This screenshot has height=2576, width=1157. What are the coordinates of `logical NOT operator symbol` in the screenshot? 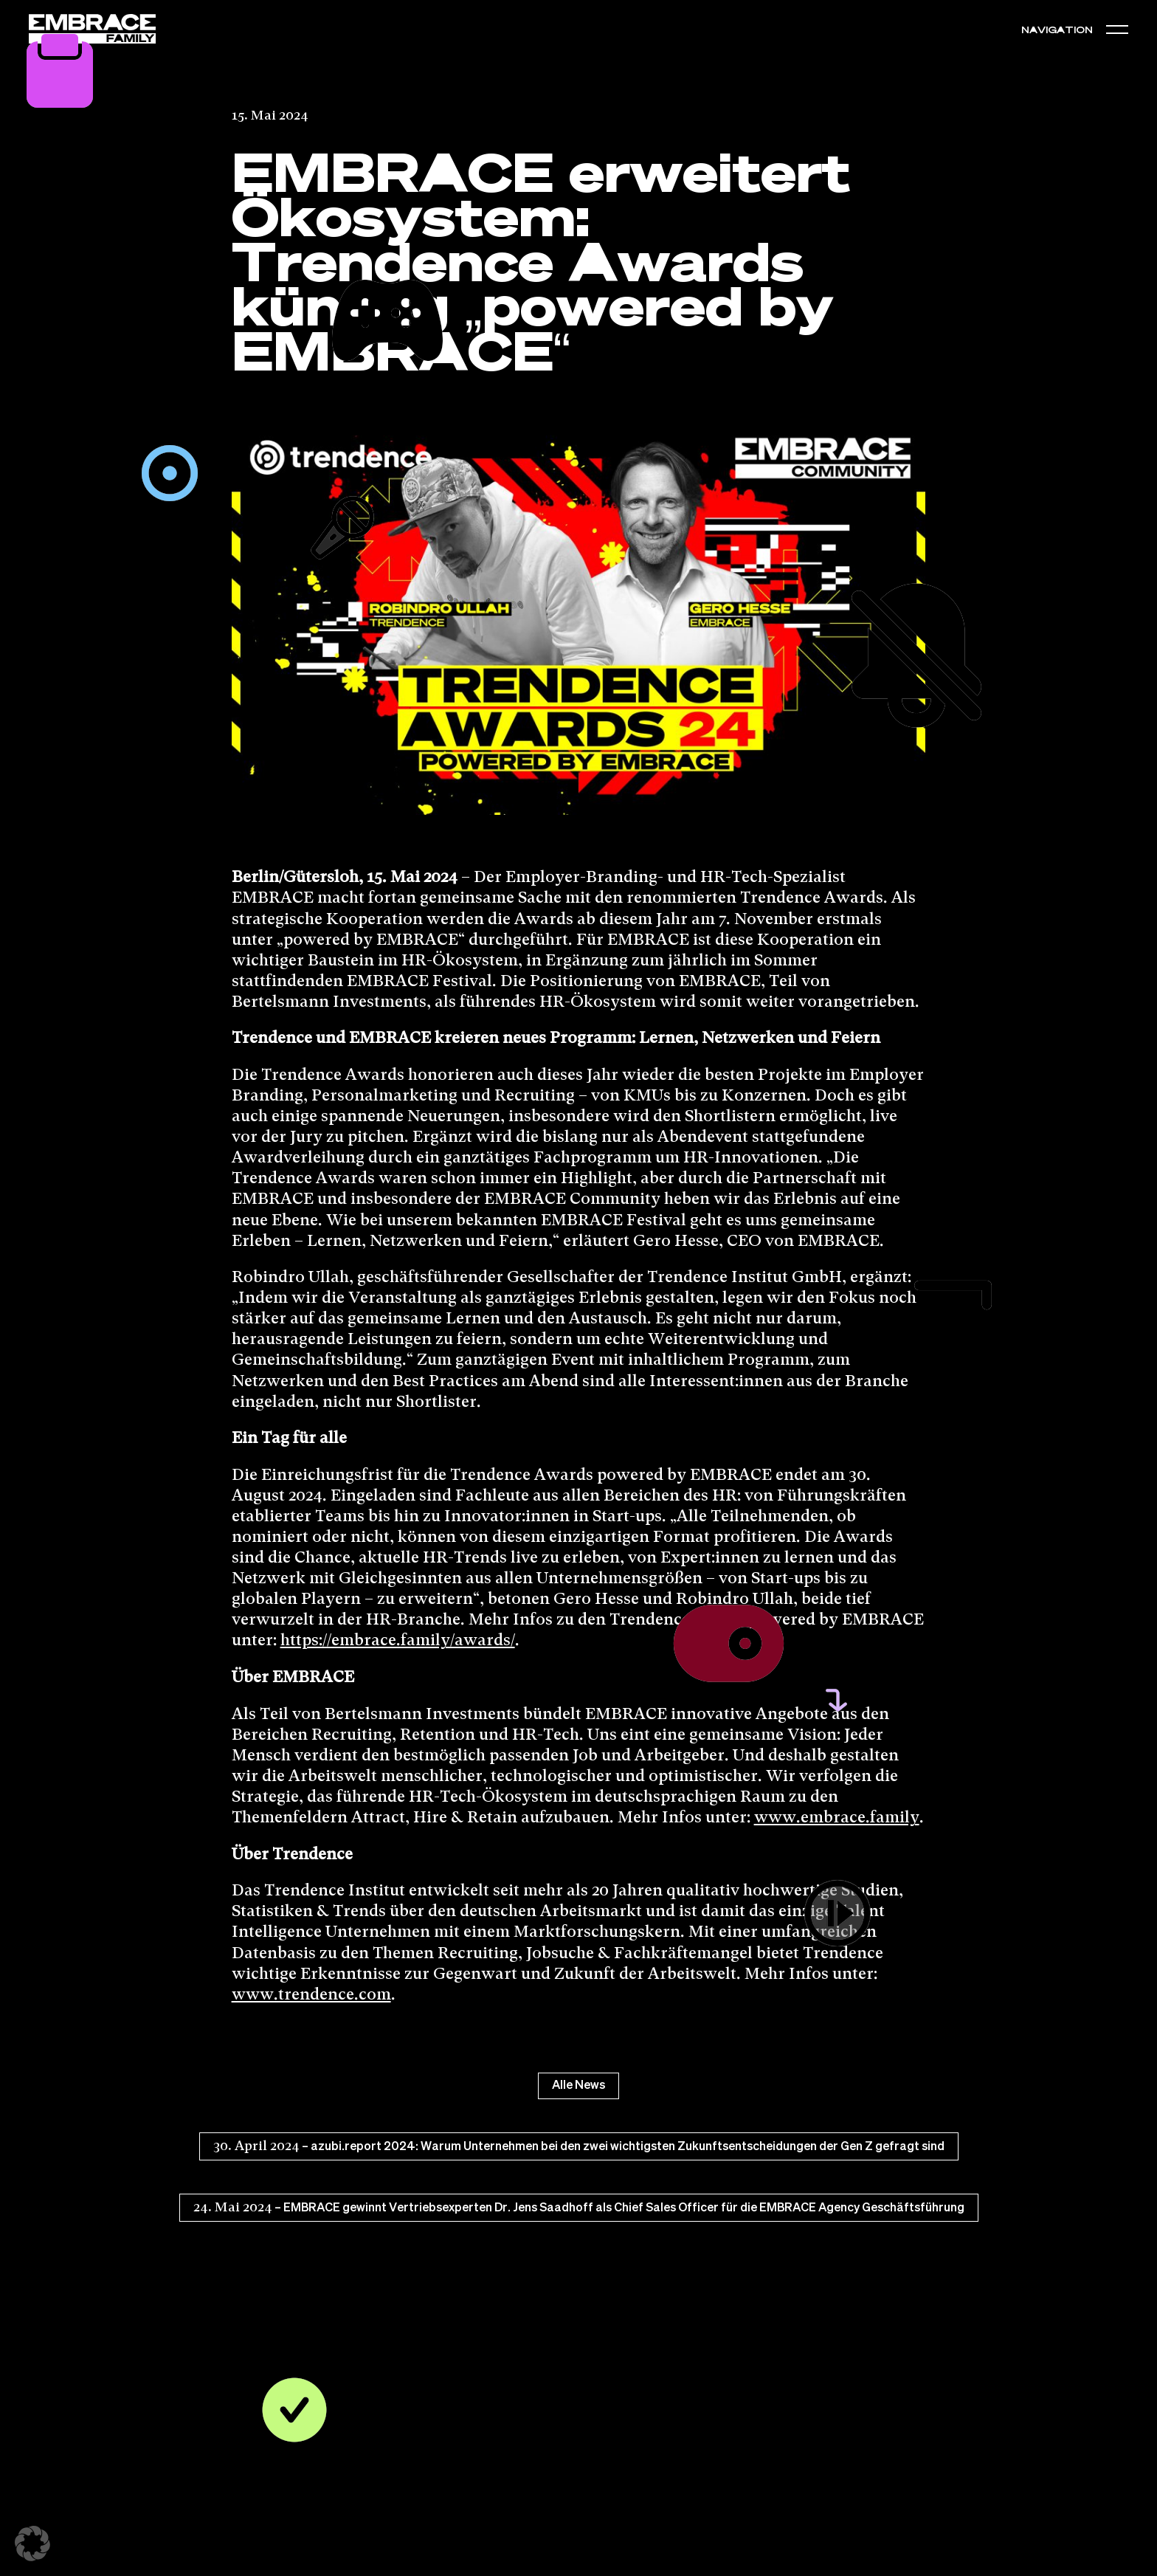 It's located at (953, 1285).